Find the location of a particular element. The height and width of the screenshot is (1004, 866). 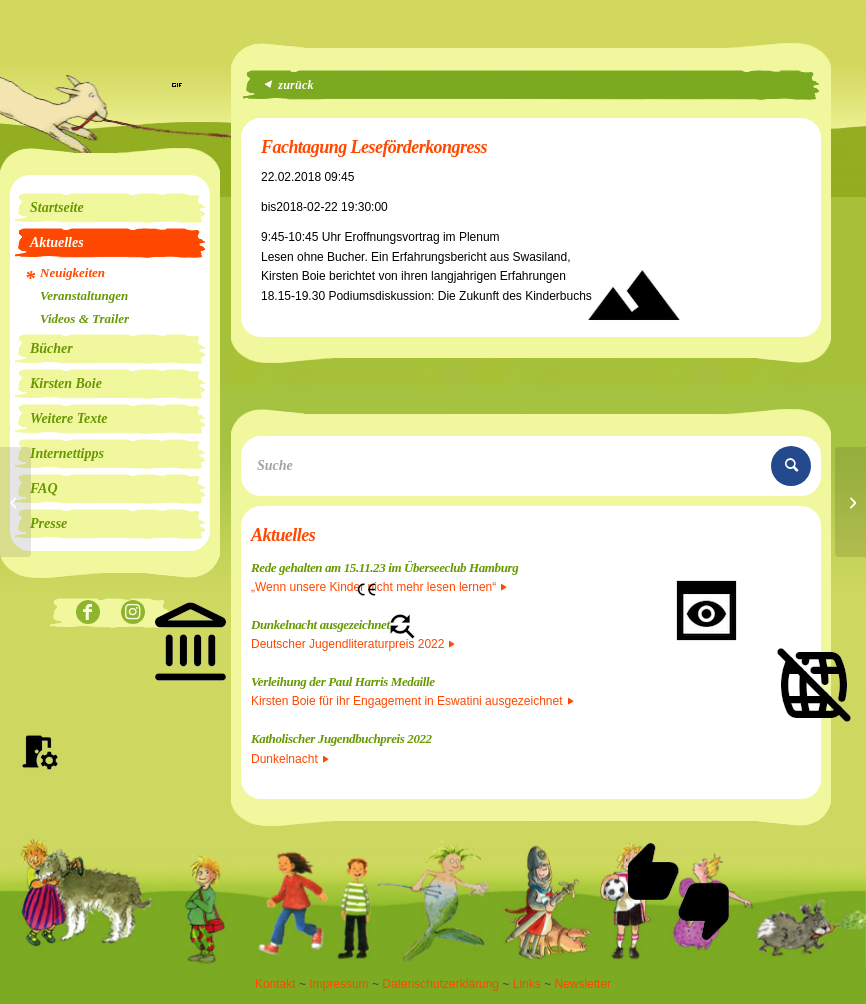

find and replace text or content is located at coordinates (401, 625).